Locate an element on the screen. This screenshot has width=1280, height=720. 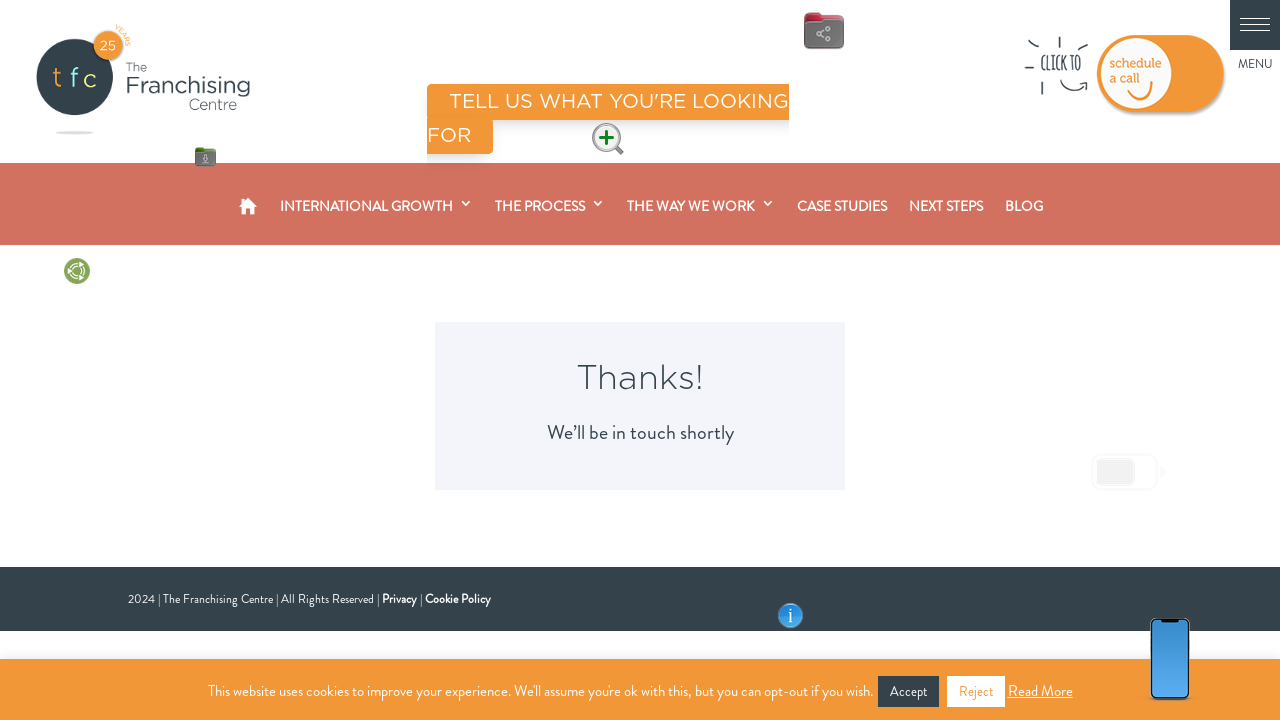
indicates battery level at 60% charge is located at coordinates (1128, 472).